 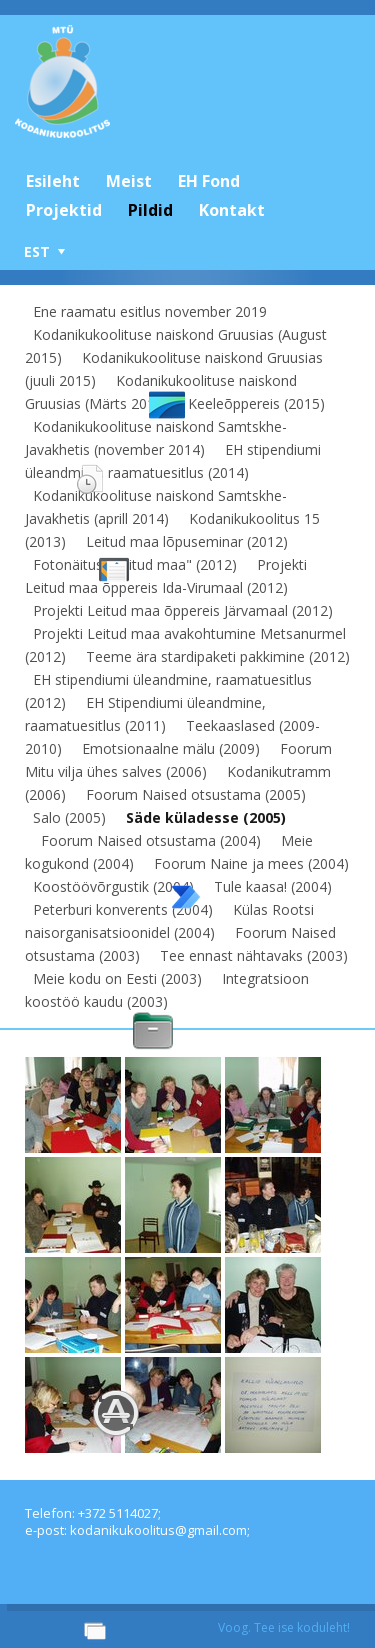 What do you see at coordinates (153, 1030) in the screenshot?
I see `open the file manager application` at bounding box center [153, 1030].